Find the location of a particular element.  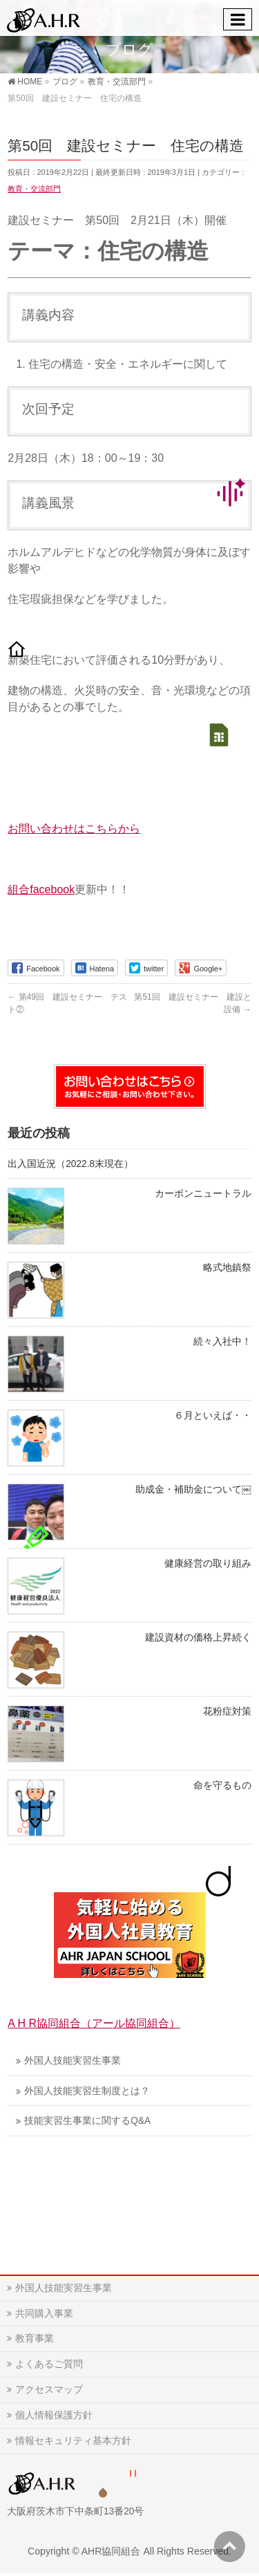

select a color from a palette or color picker is located at coordinates (103, 2493).